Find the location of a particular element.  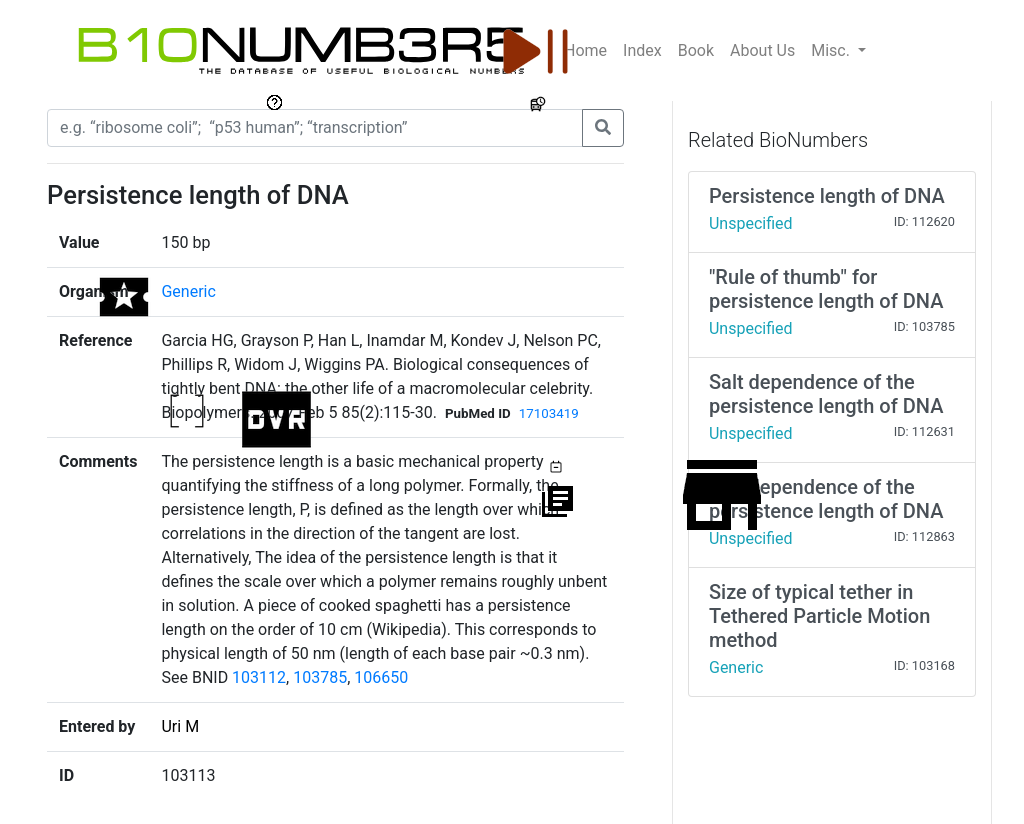

remove an event from your calendar is located at coordinates (556, 467).